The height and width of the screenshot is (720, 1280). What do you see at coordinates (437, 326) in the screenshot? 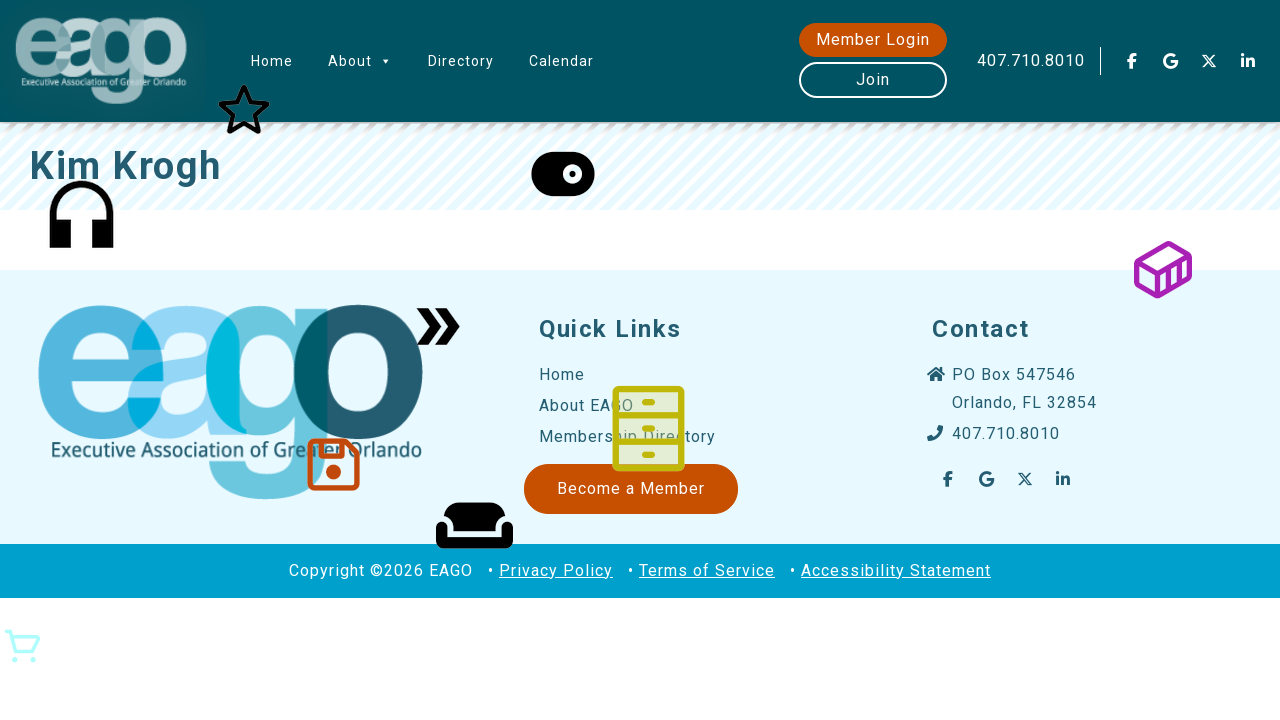
I see `skip forward or advance quickly` at bounding box center [437, 326].